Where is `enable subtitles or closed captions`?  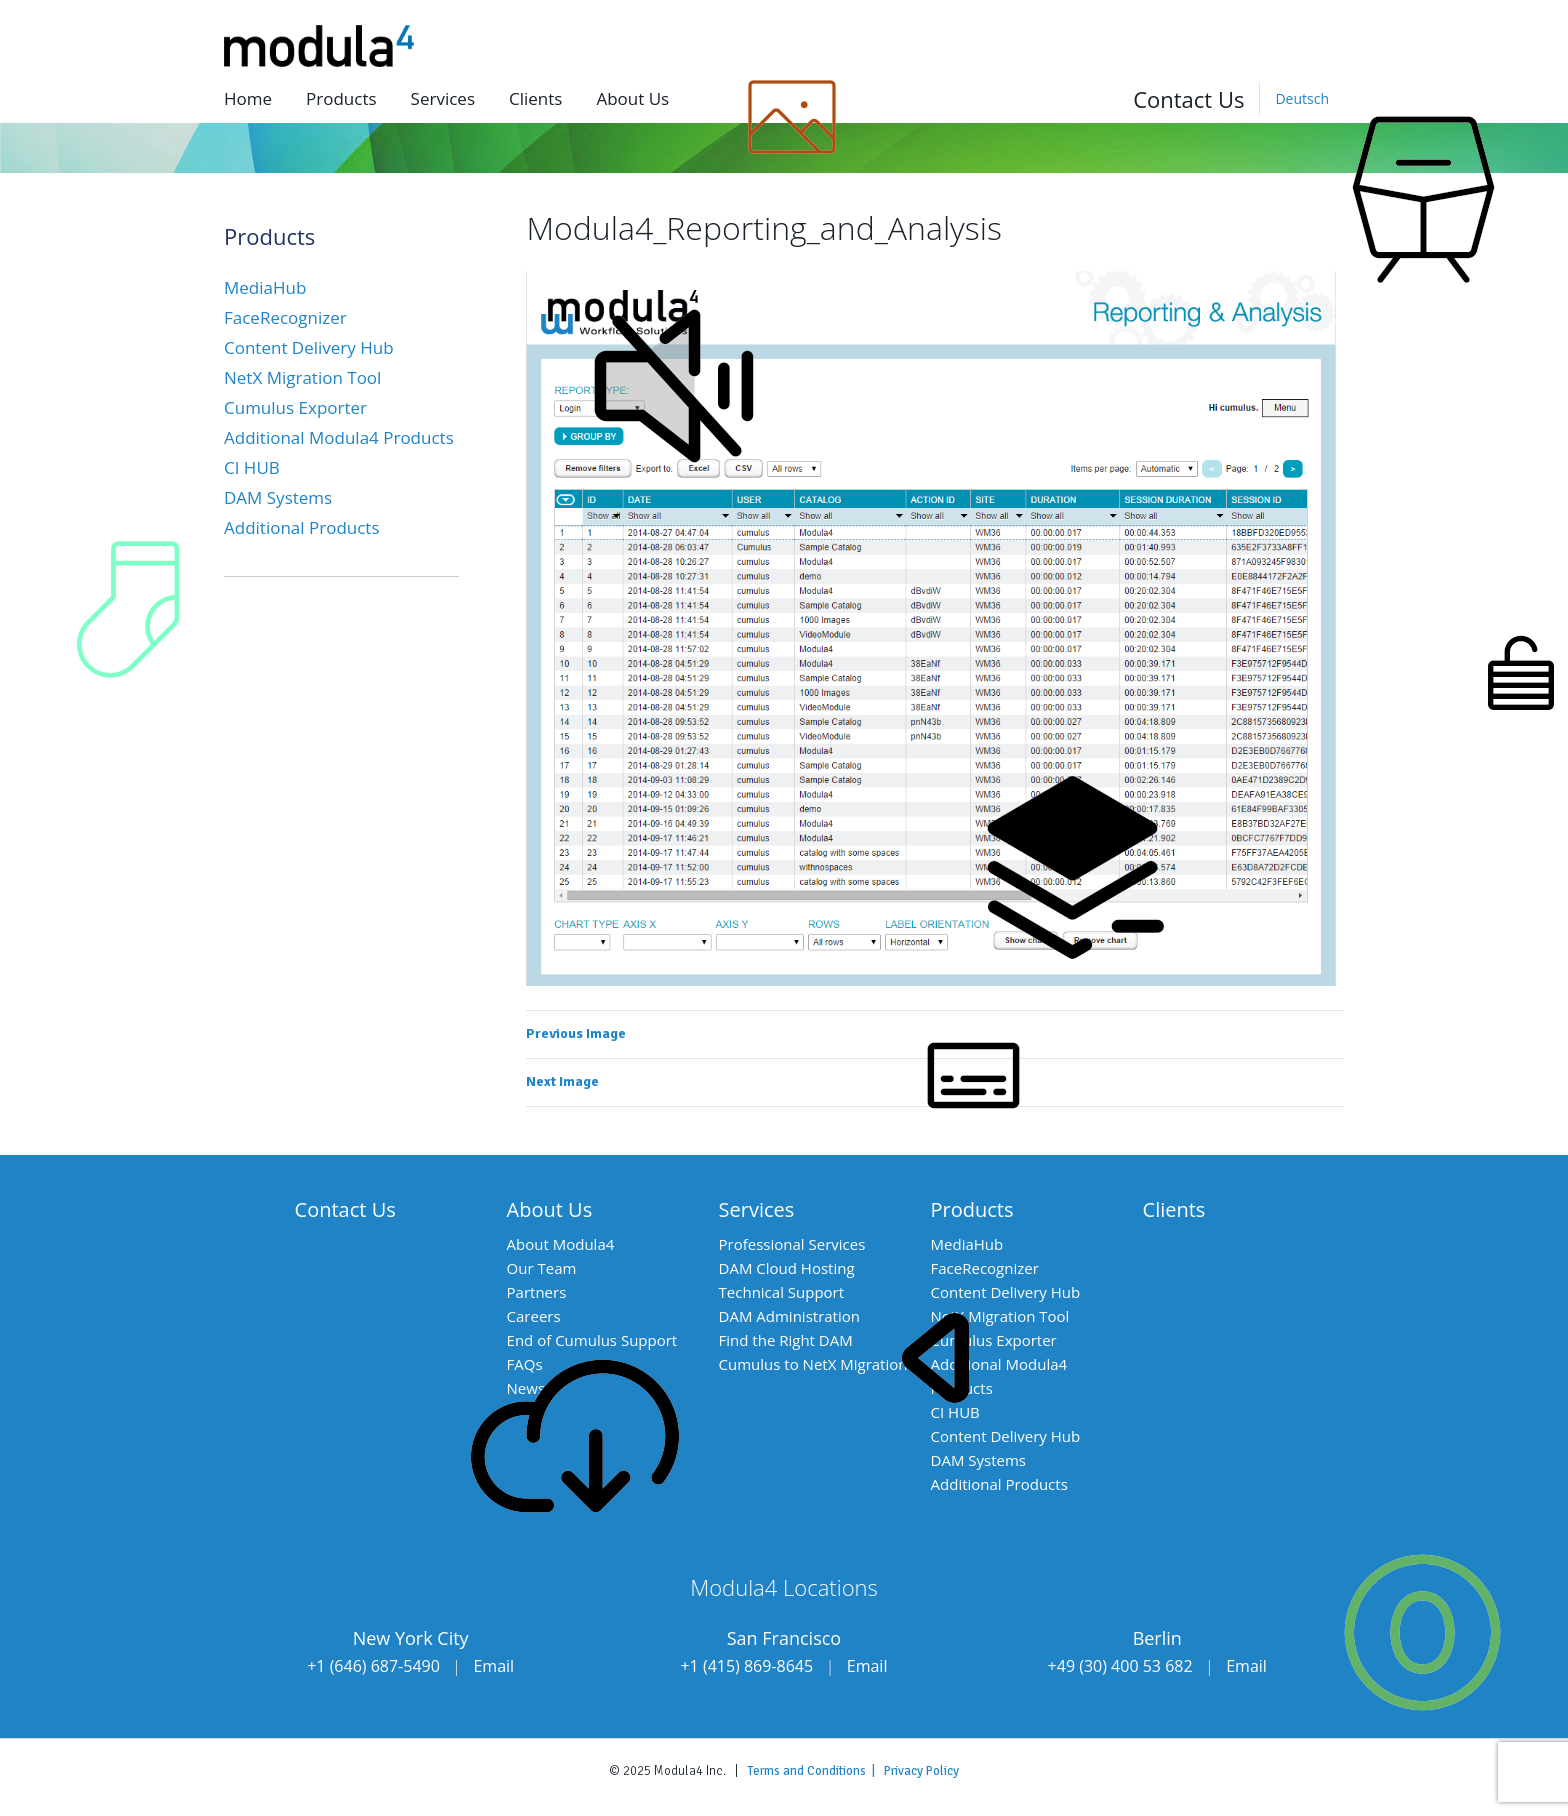
enable subtitles or closed captions is located at coordinates (973, 1075).